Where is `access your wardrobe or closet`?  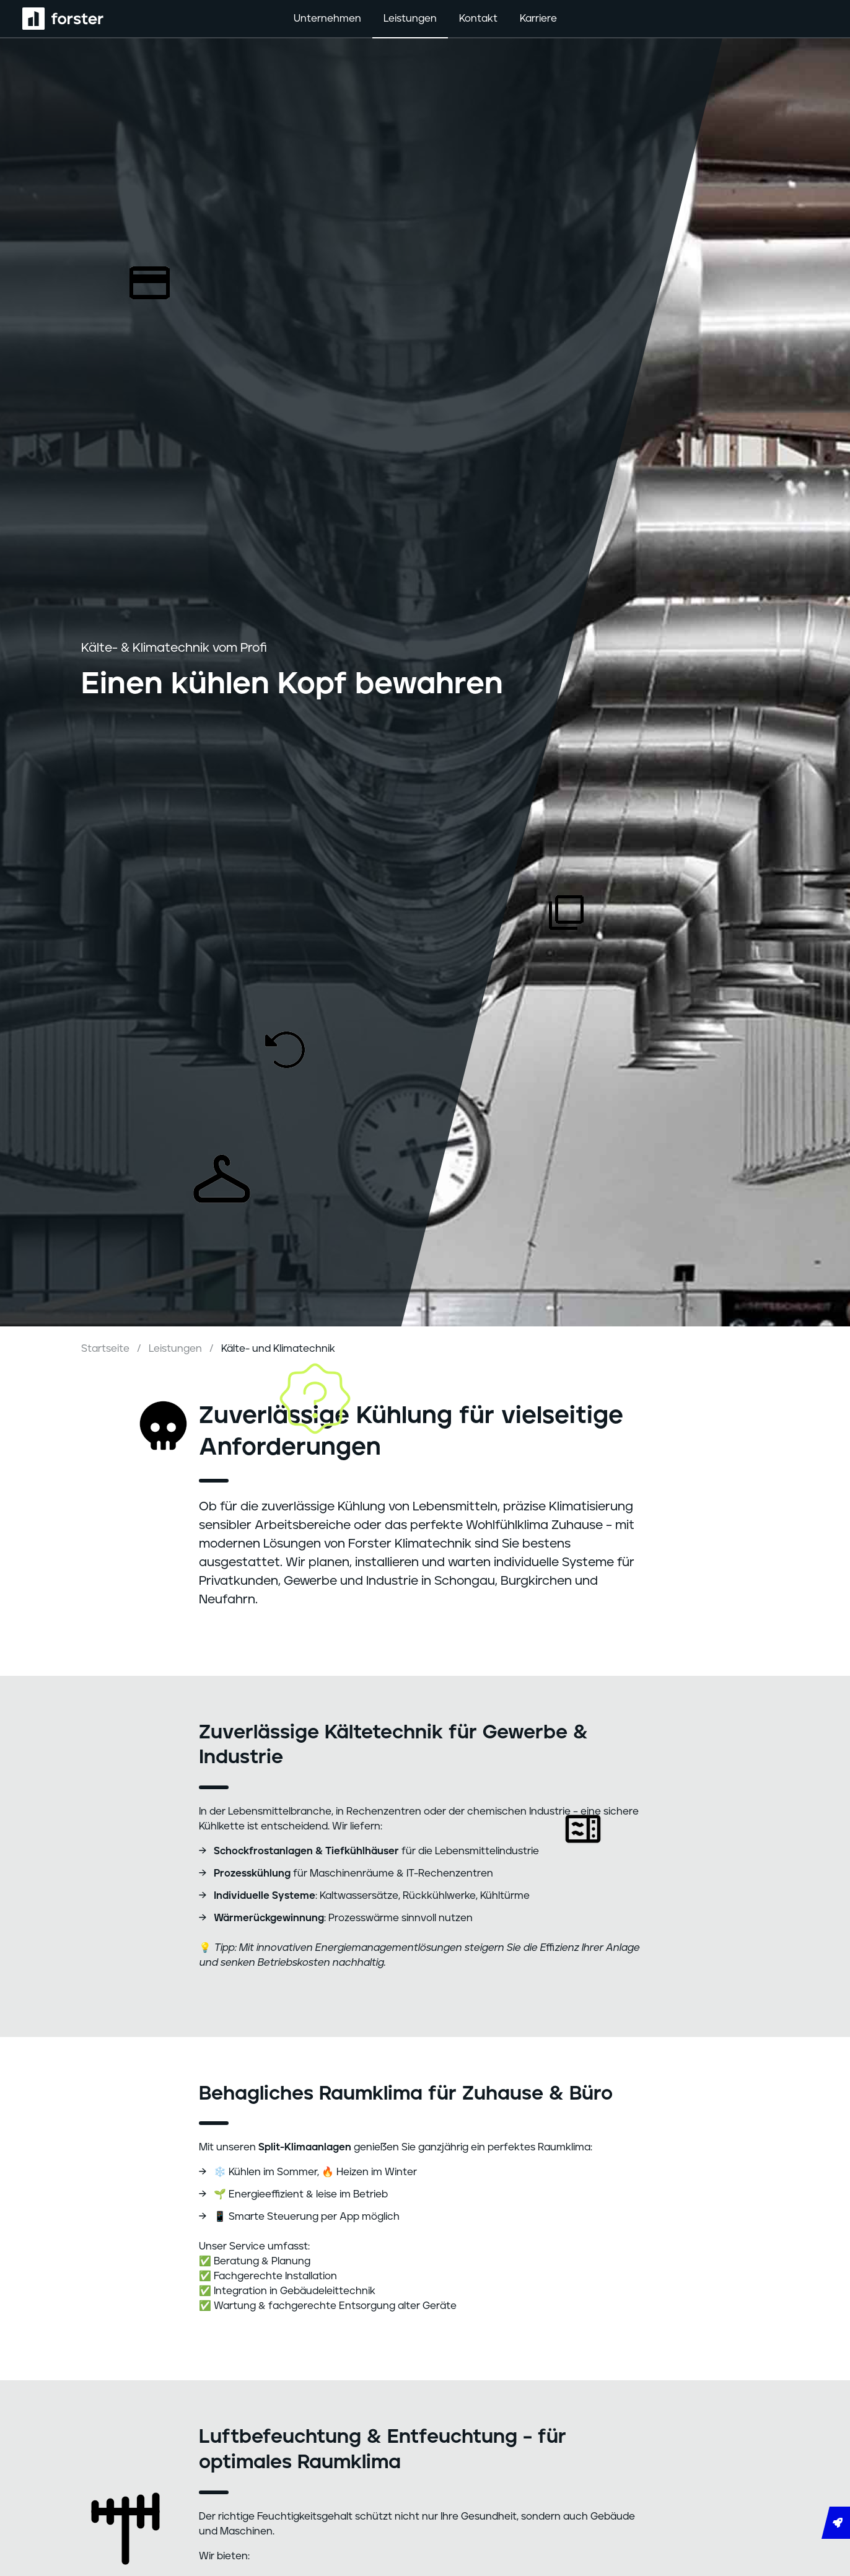 access your wardrobe or closet is located at coordinates (222, 1180).